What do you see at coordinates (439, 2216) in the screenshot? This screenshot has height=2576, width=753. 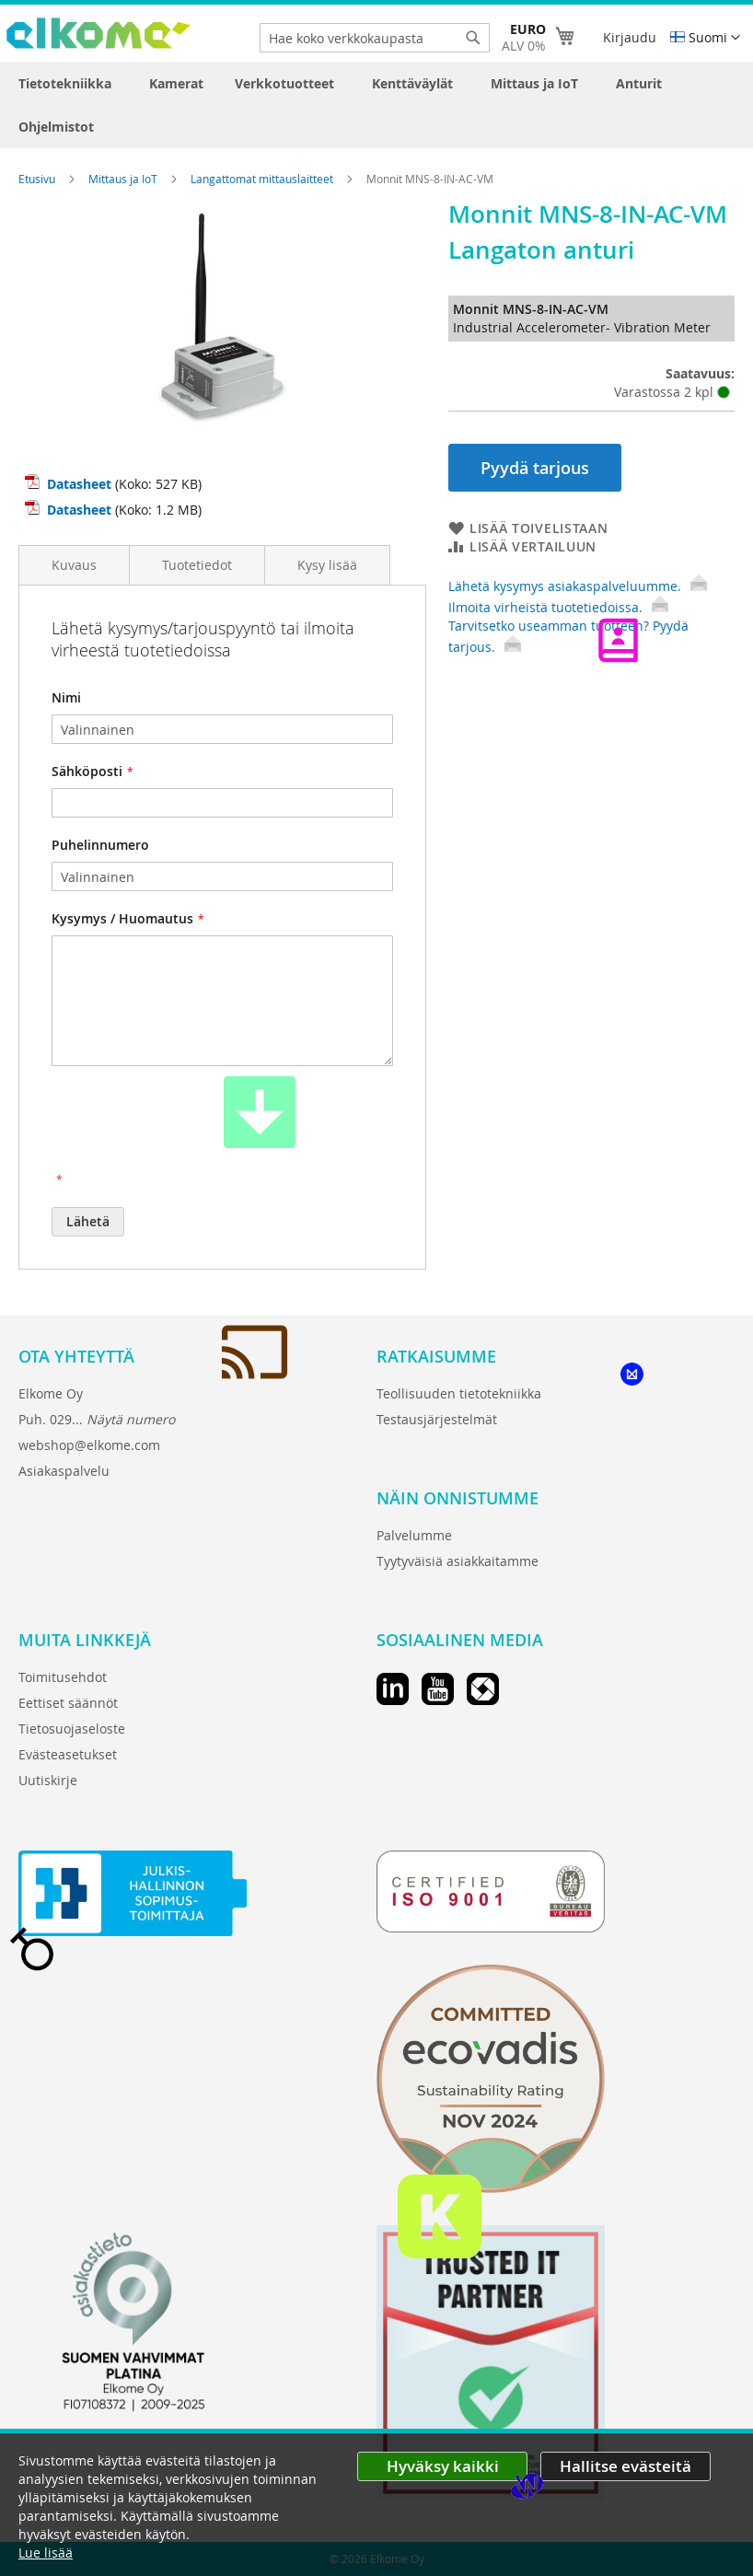 I see `keystone CMS logo` at bounding box center [439, 2216].